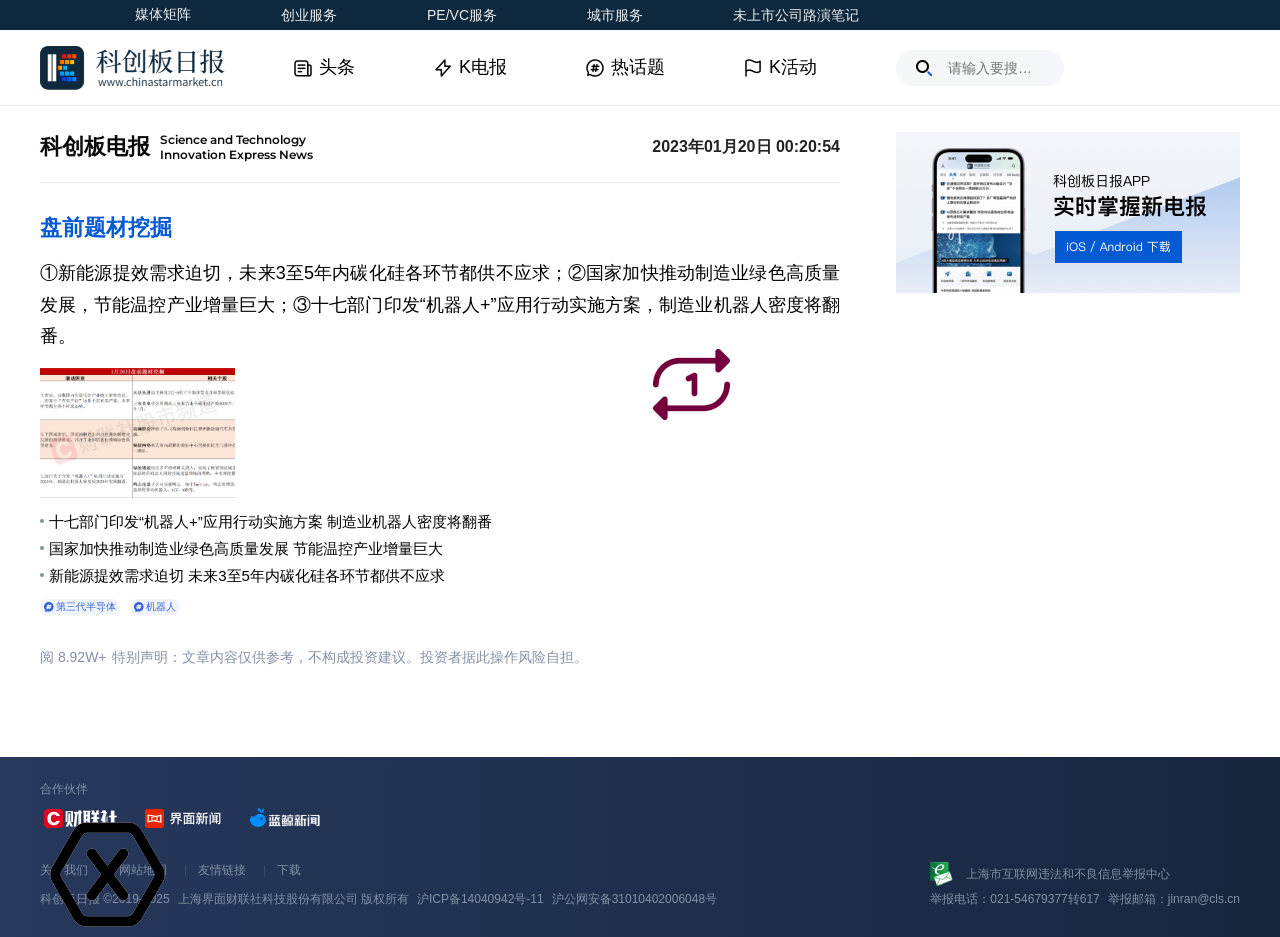  What do you see at coordinates (107, 874) in the screenshot?
I see `xamarin development platform logo` at bounding box center [107, 874].